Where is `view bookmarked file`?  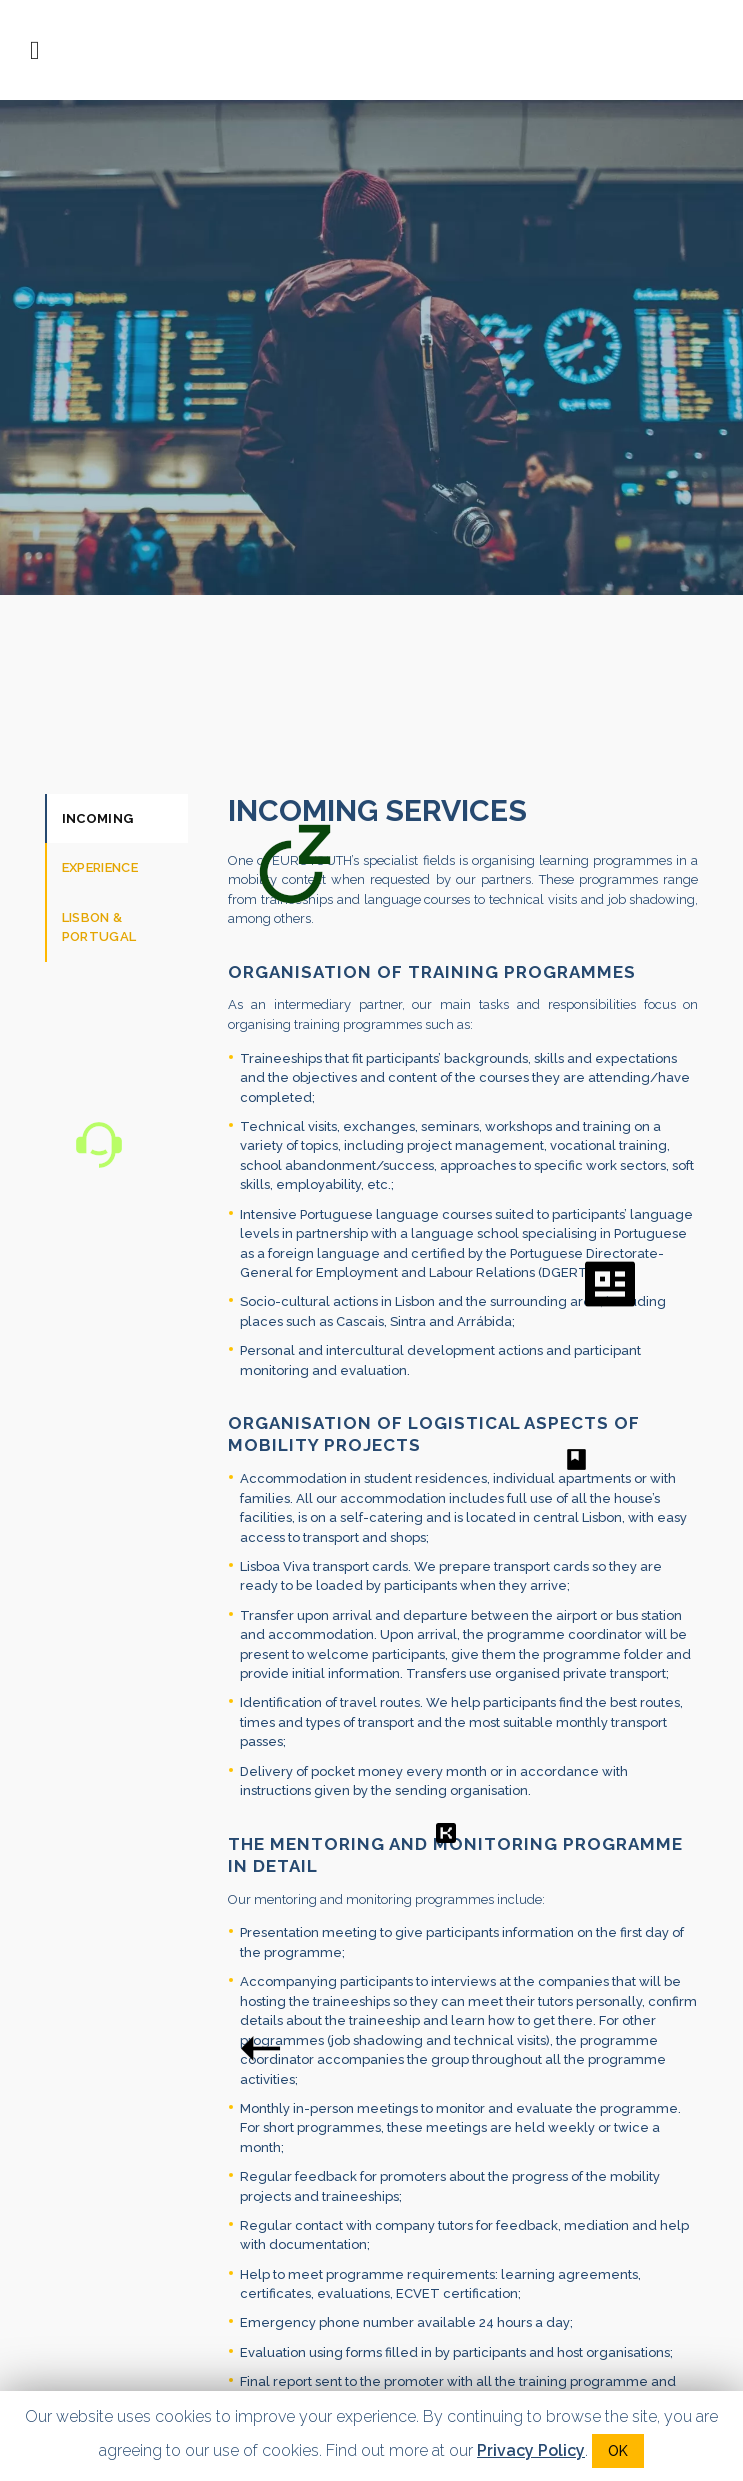 view bookmarked file is located at coordinates (576, 1459).